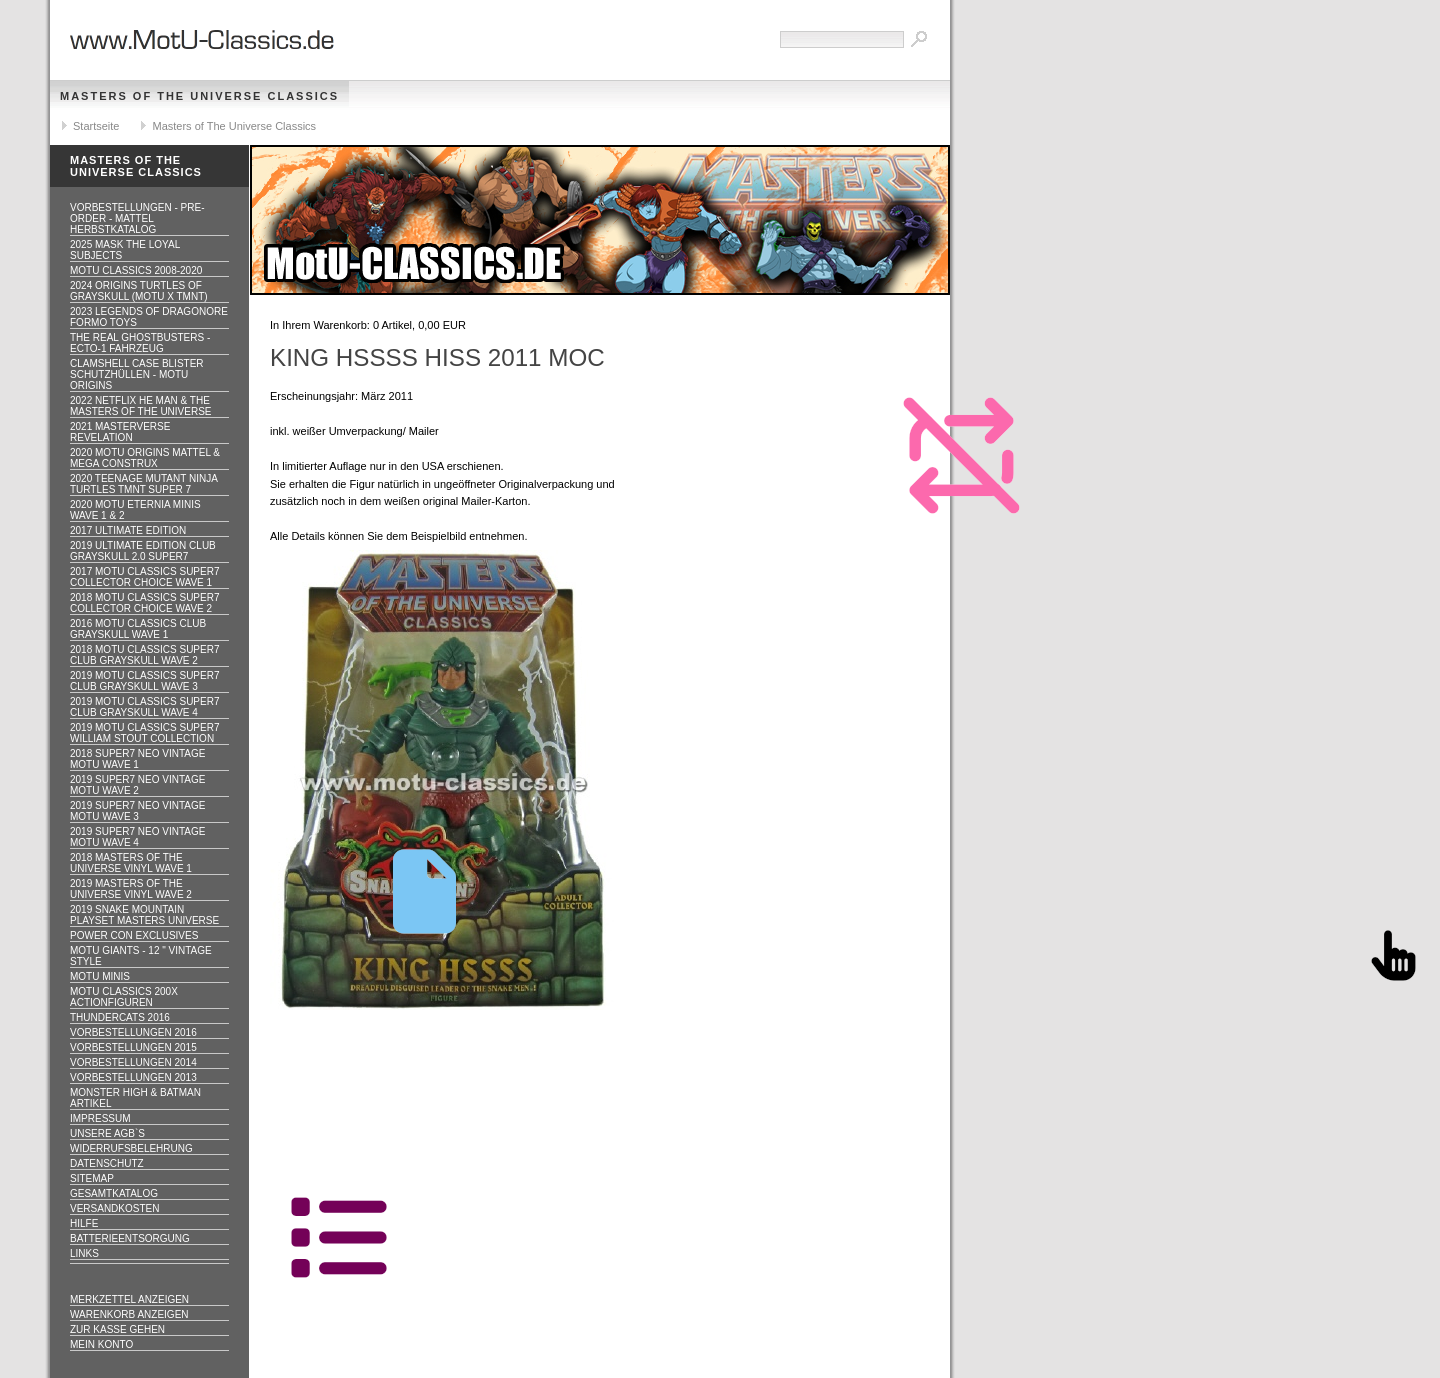 This screenshot has height=1378, width=1440. Describe the element at coordinates (1393, 955) in the screenshot. I see `tap or click to select` at that location.